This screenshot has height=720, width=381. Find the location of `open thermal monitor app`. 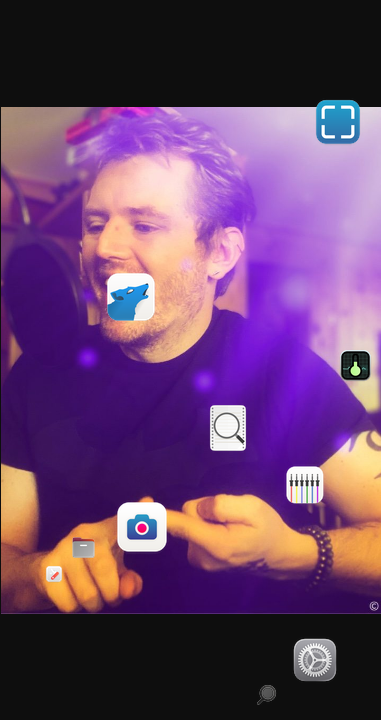

open thermal monitor app is located at coordinates (355, 365).